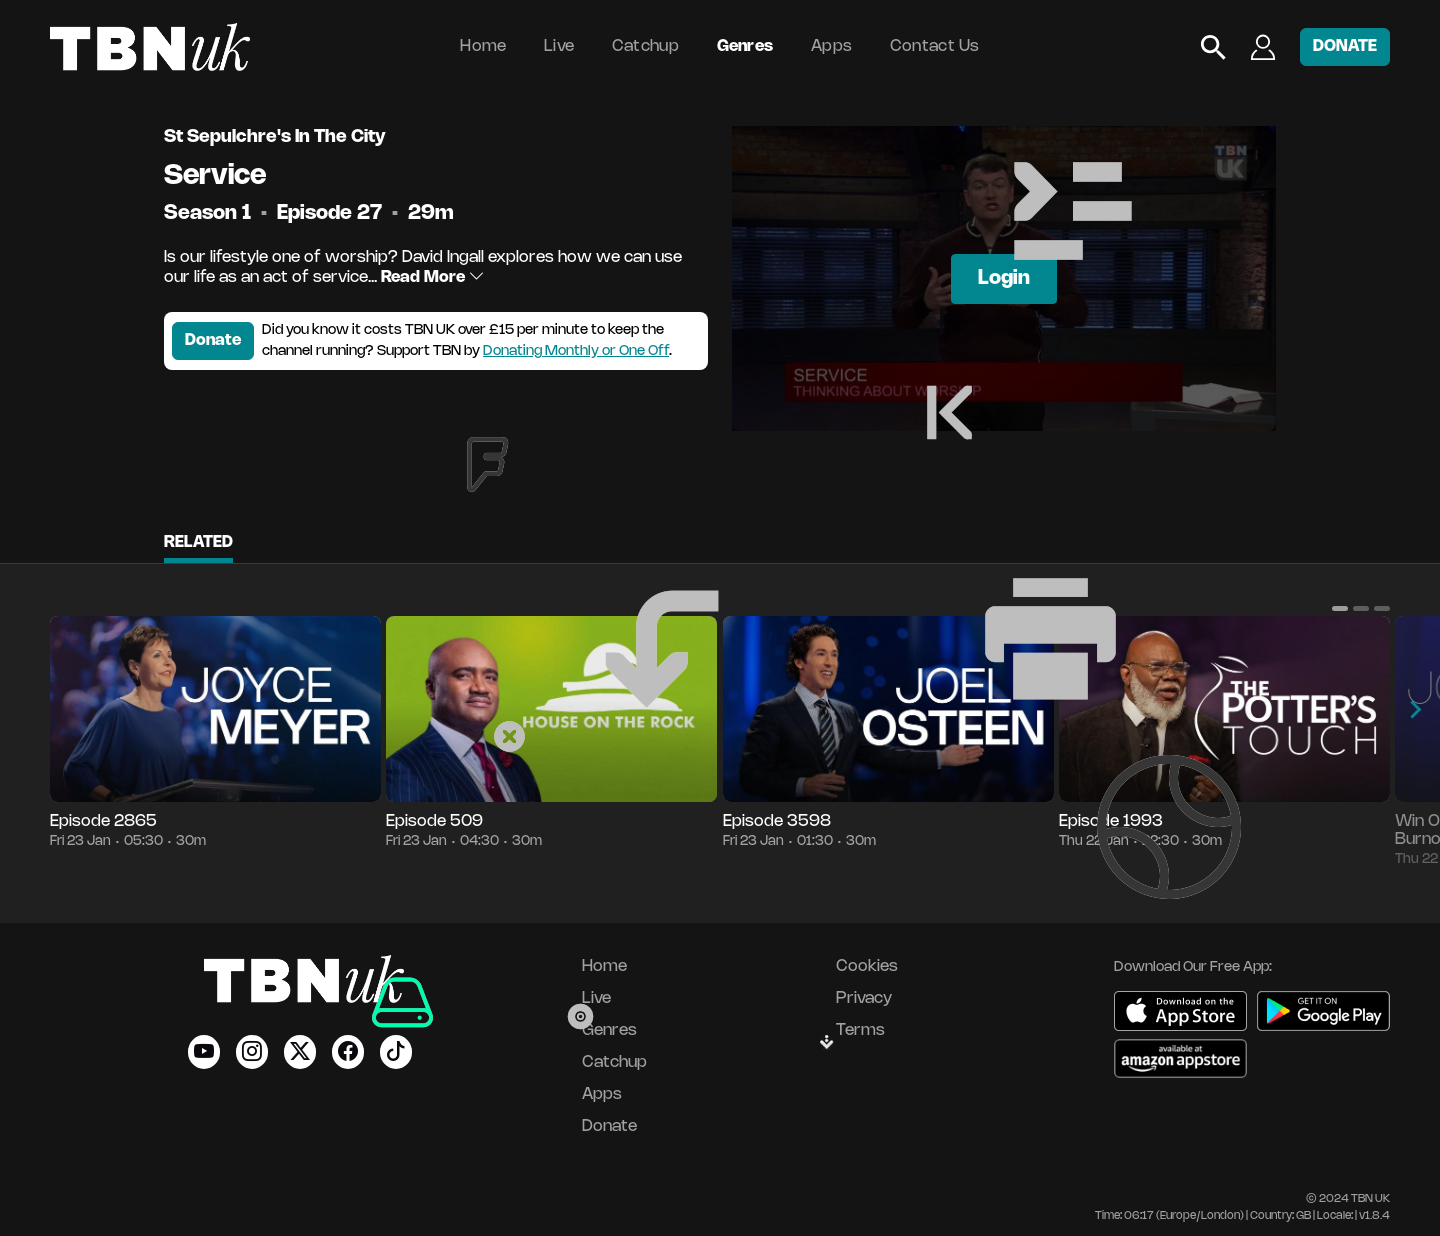 The height and width of the screenshot is (1236, 1440). I want to click on print the current document, so click(1050, 643).